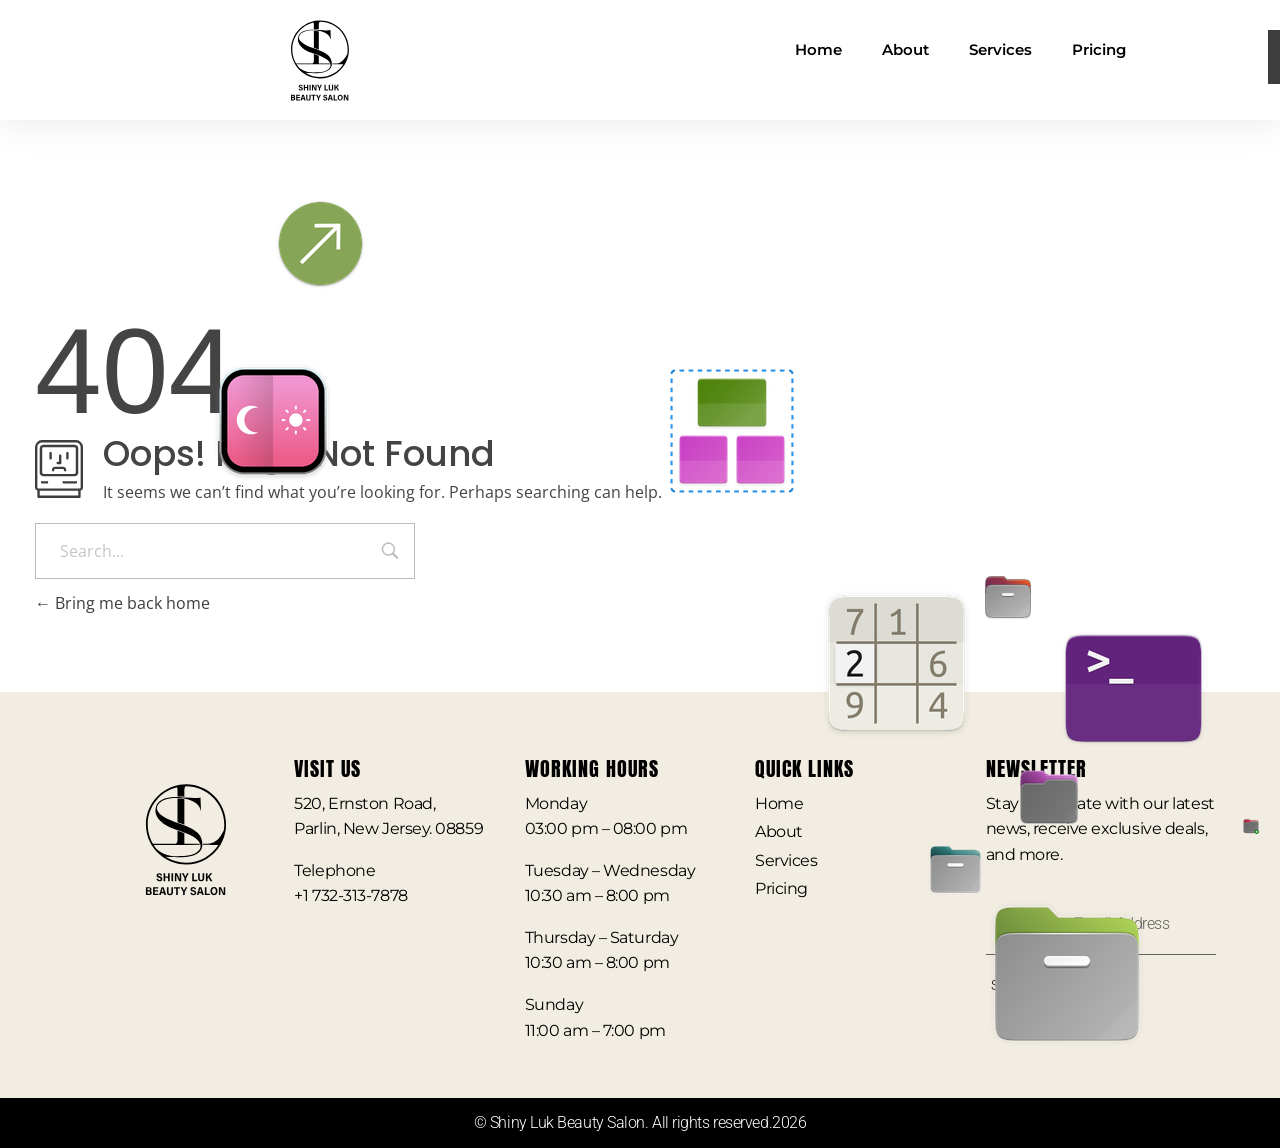 The width and height of the screenshot is (1280, 1148). What do you see at coordinates (955, 869) in the screenshot?
I see `open the file manager app` at bounding box center [955, 869].